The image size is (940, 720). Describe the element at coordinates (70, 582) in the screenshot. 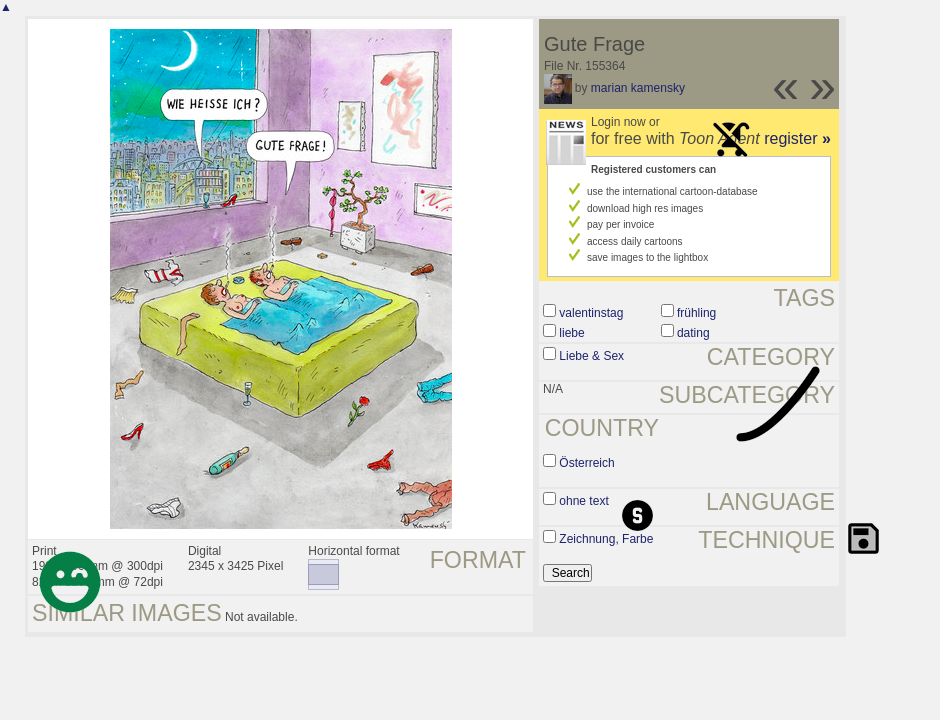

I see `add a playful or humorous reaction` at that location.